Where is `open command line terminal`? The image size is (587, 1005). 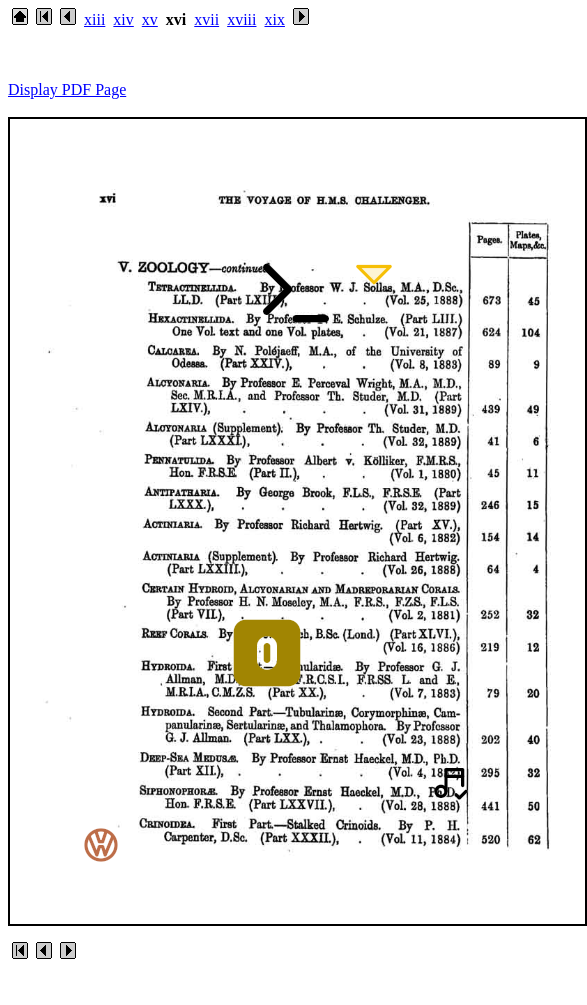 open command line terminal is located at coordinates (296, 293).